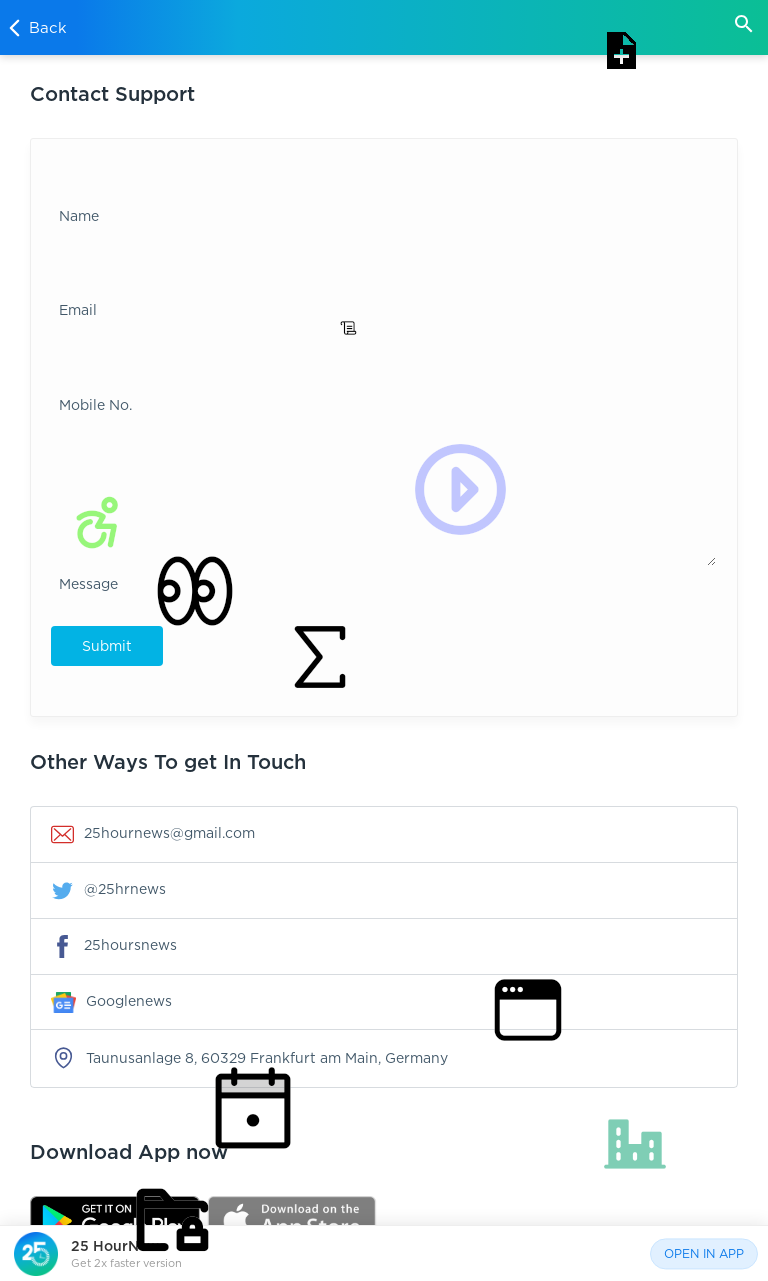 The image size is (768, 1281). I want to click on view city or urban location, so click(635, 1144).